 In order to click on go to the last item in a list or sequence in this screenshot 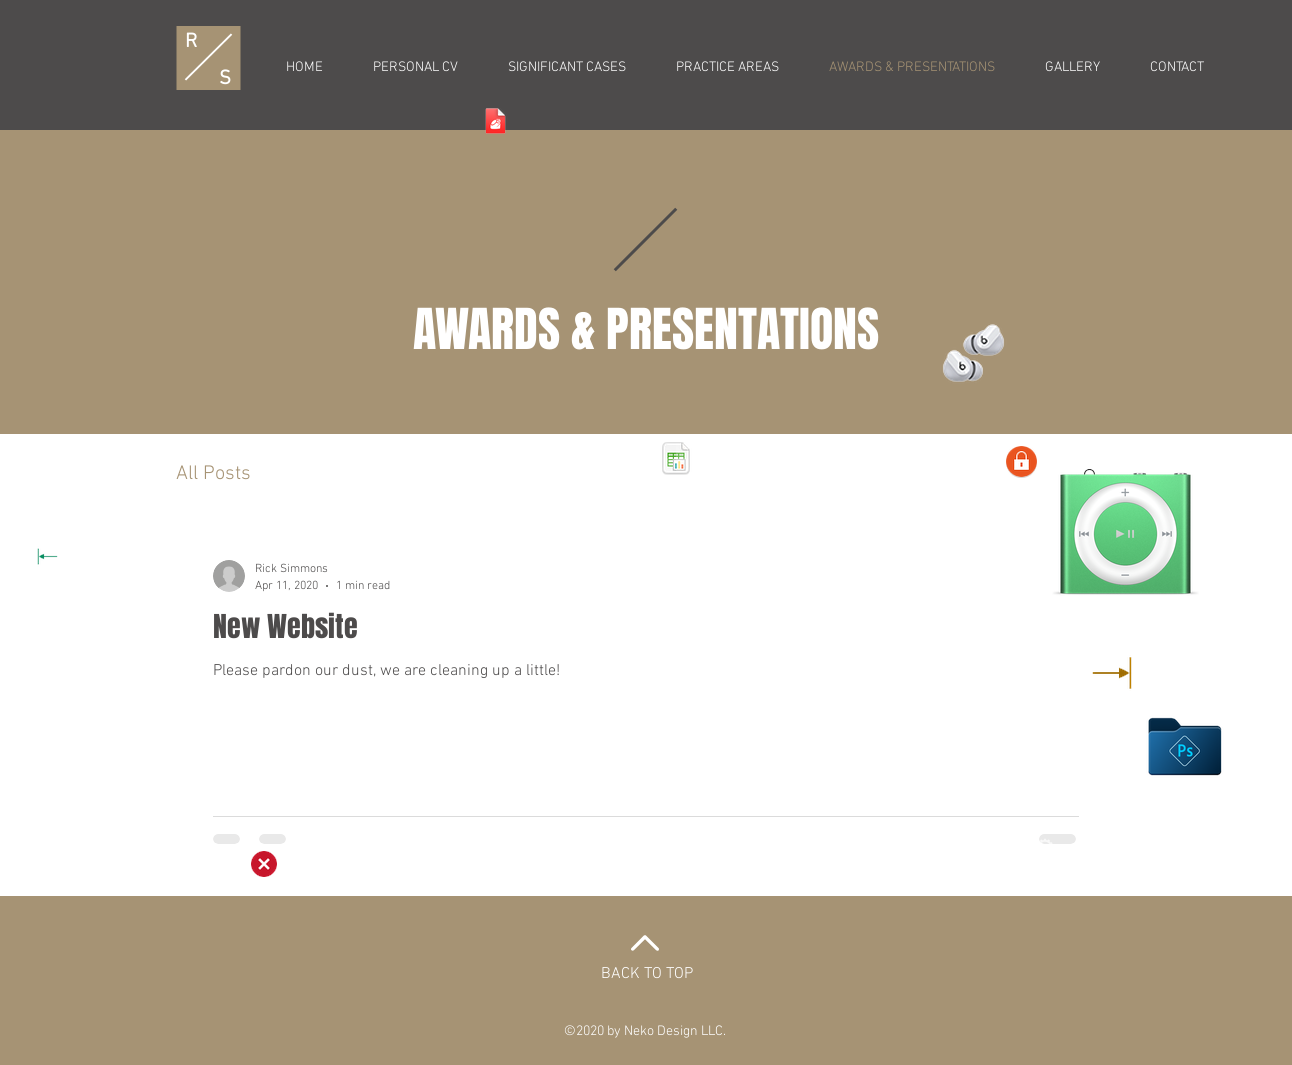, I will do `click(1112, 673)`.